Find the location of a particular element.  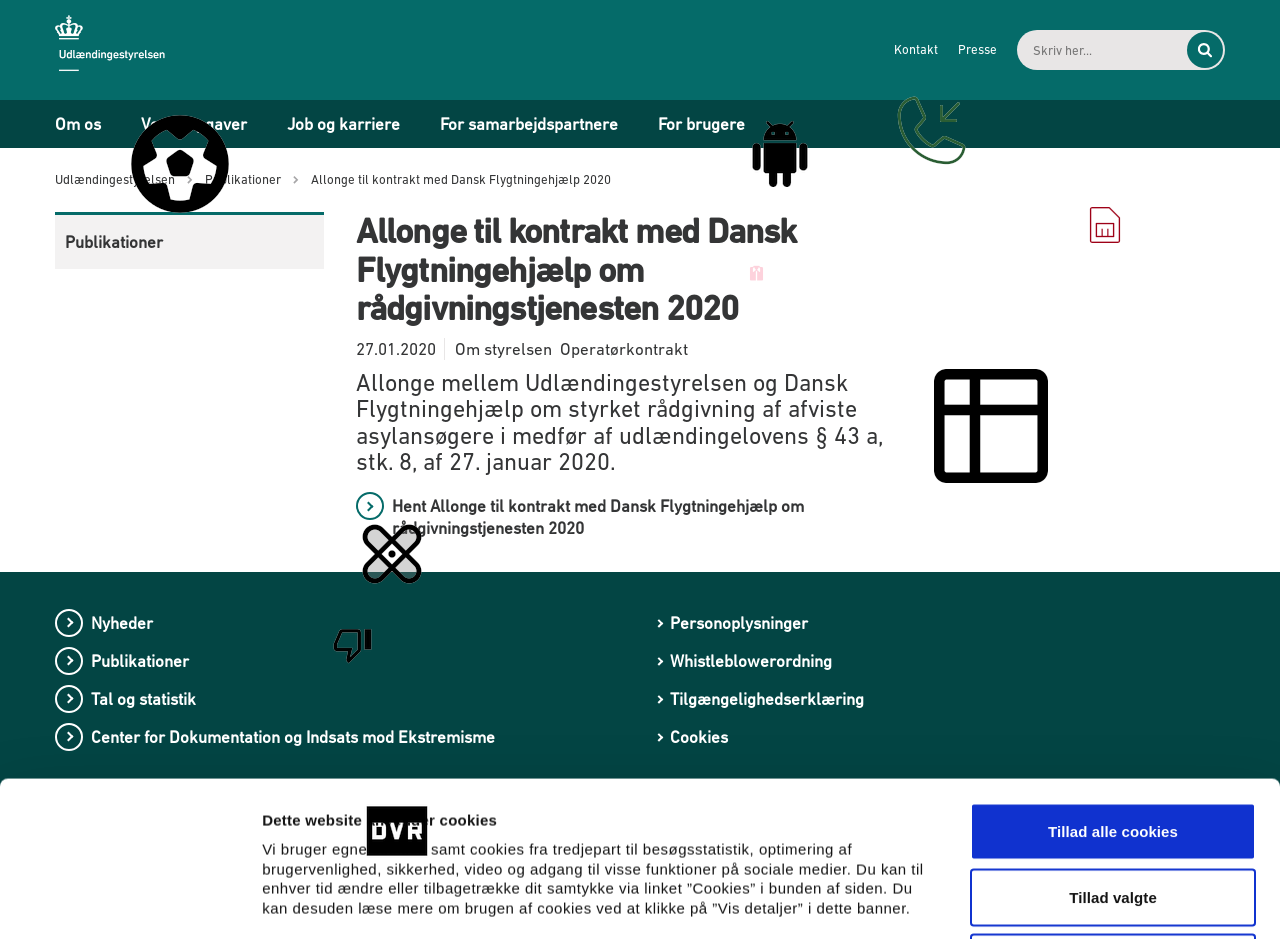

access sports or football content is located at coordinates (180, 164).